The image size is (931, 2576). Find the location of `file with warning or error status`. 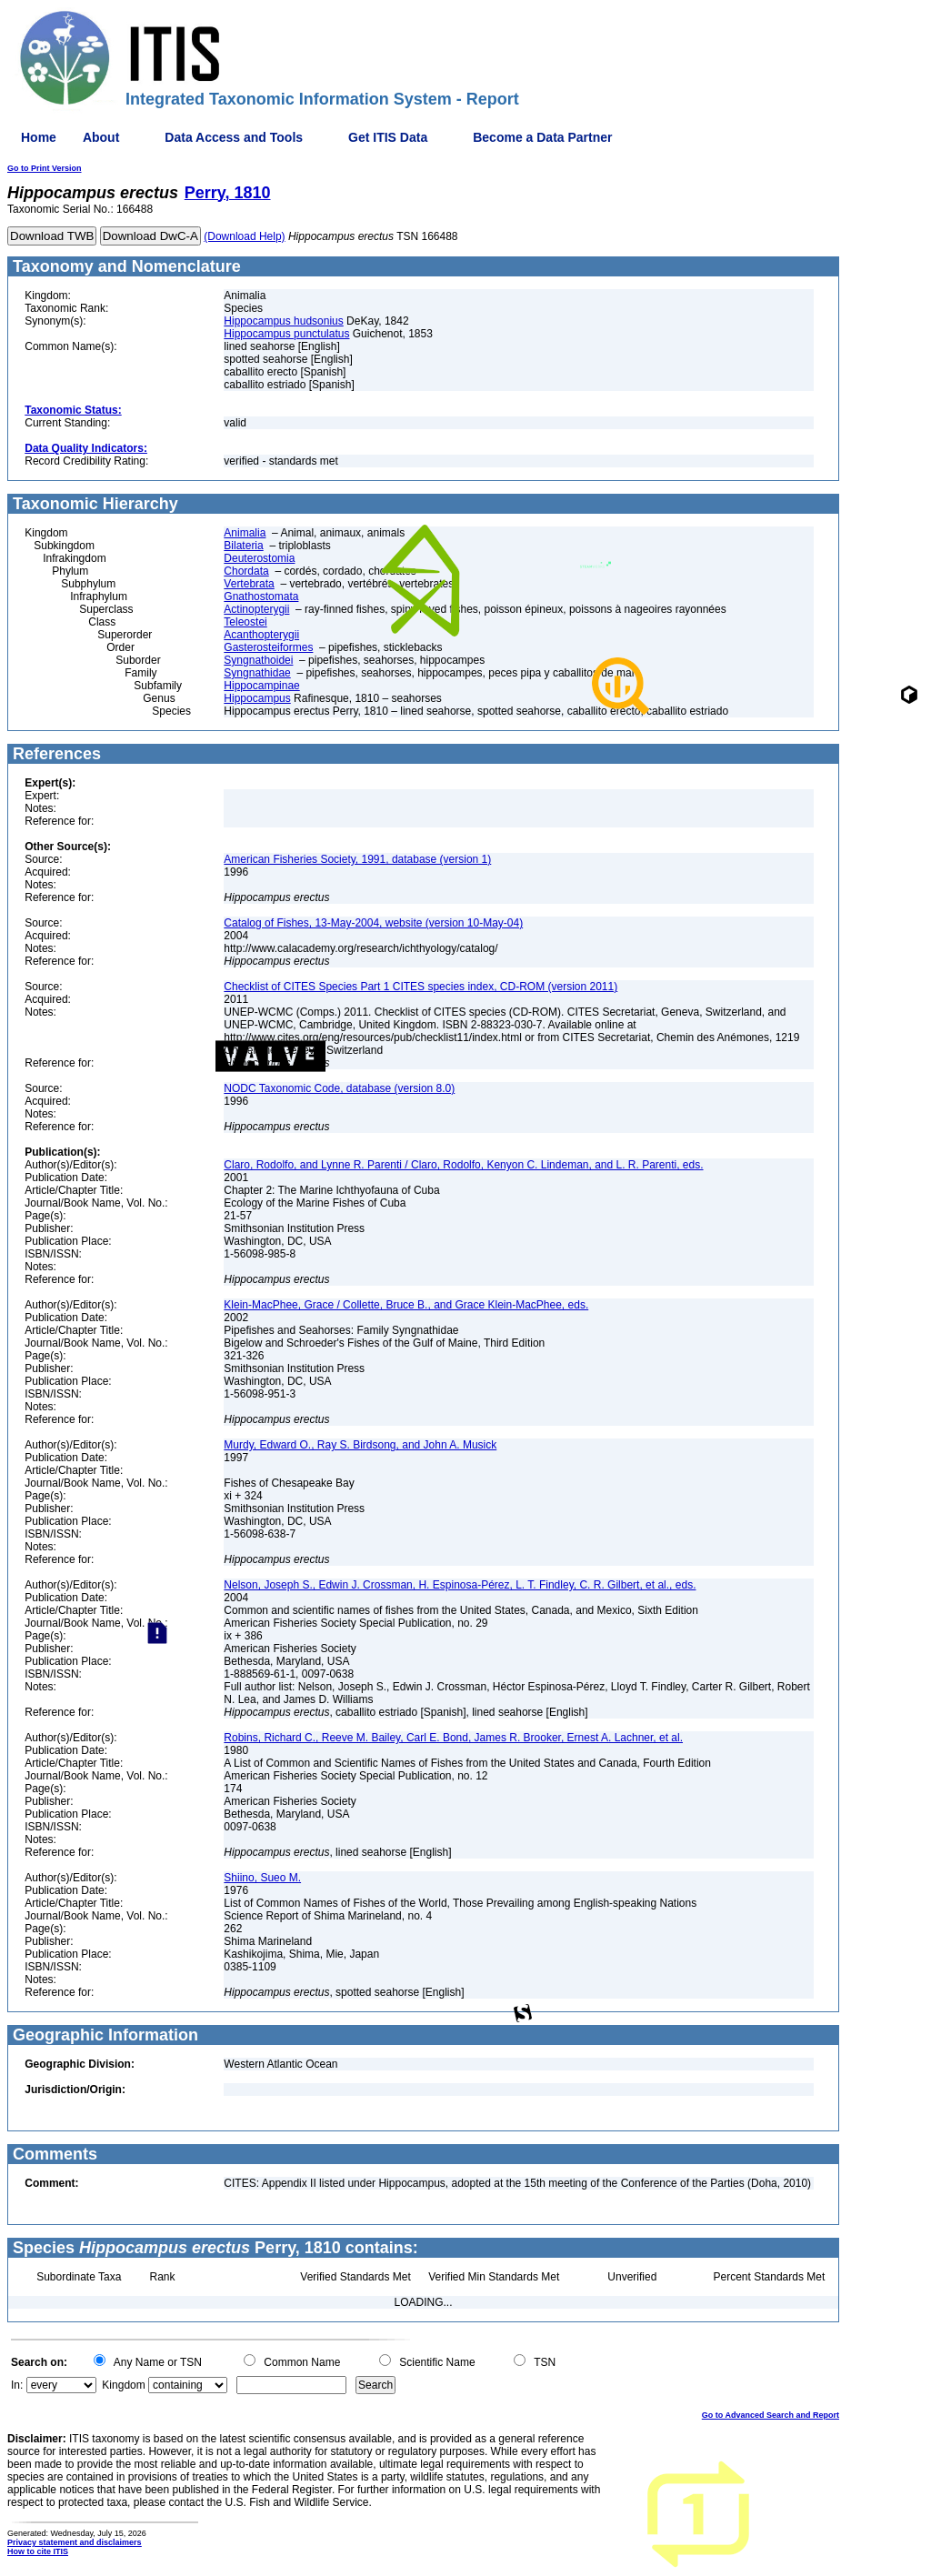

file with warning or error status is located at coordinates (157, 1633).